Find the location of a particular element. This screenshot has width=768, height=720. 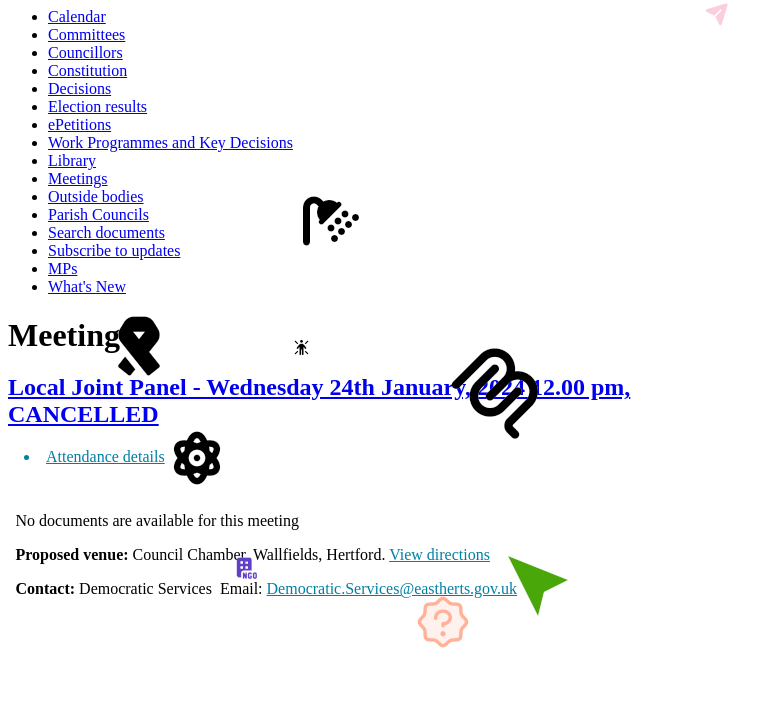

indicates support for a cause or awareness campaign is located at coordinates (139, 347).